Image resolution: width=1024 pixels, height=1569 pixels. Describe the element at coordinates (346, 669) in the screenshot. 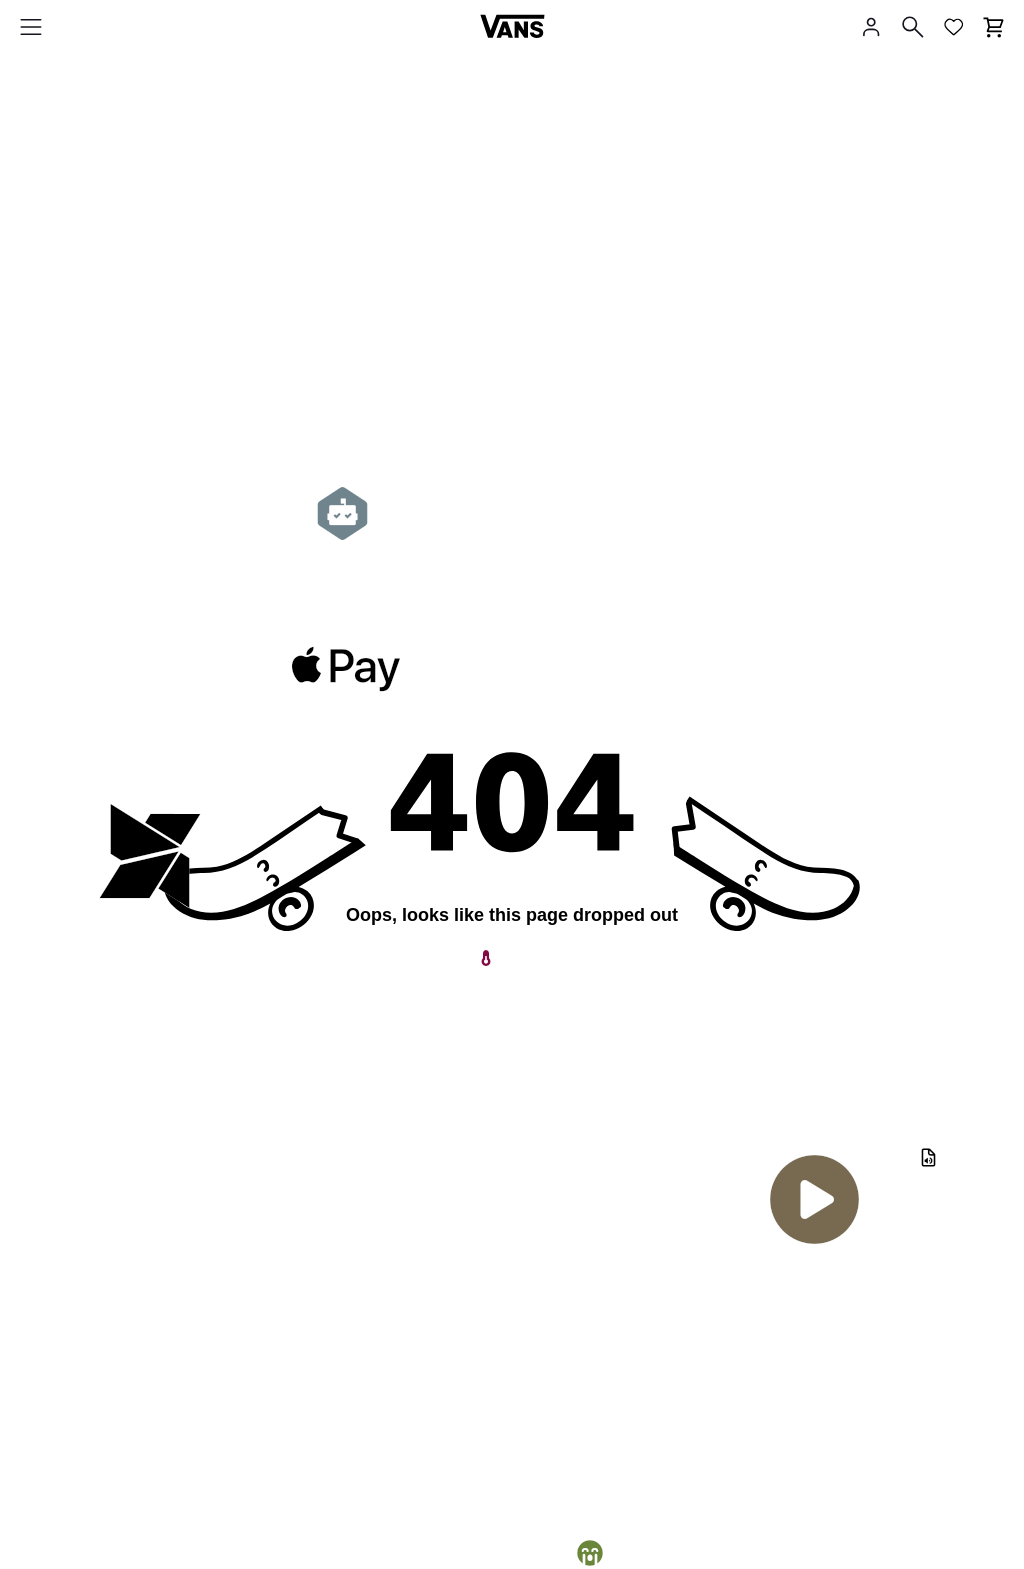

I see `pay with Apple Pay` at that location.